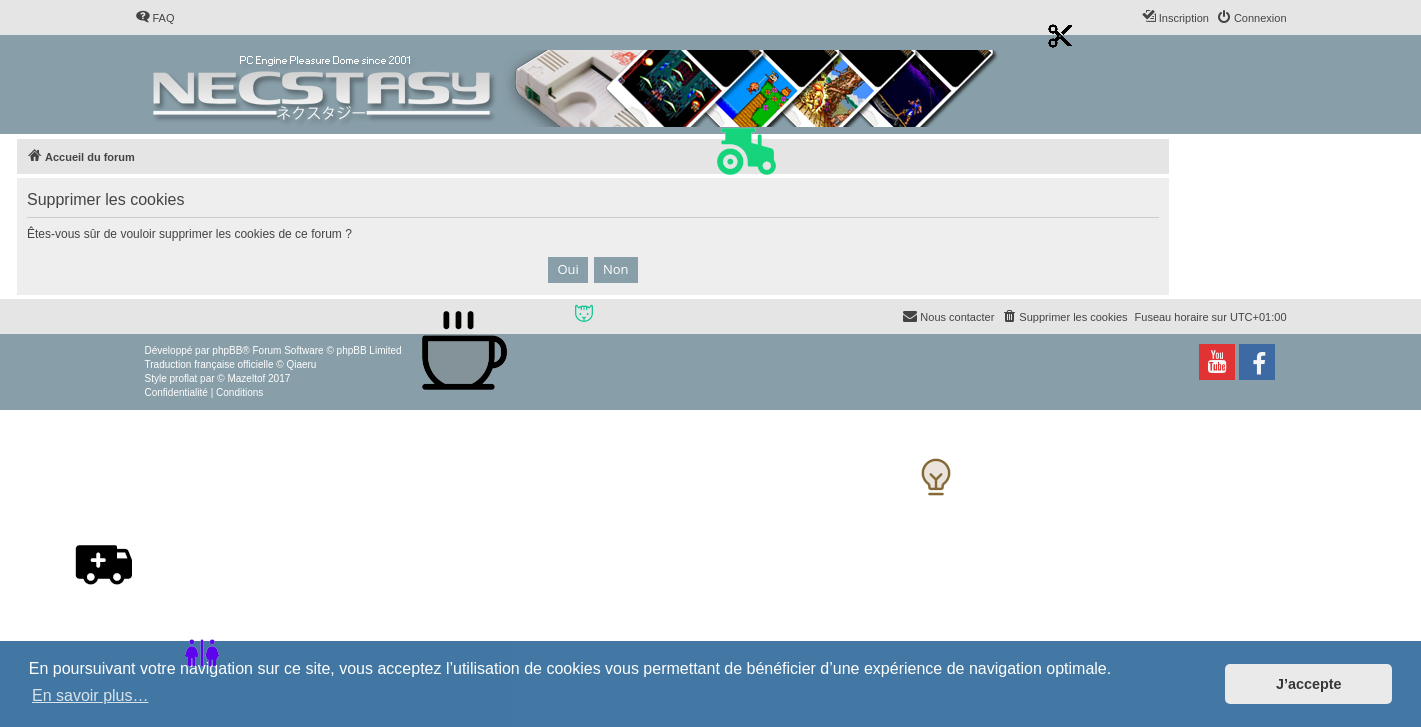 The height and width of the screenshot is (727, 1421). What do you see at coordinates (936, 477) in the screenshot?
I see `toggle idea or inspiration mode` at bounding box center [936, 477].